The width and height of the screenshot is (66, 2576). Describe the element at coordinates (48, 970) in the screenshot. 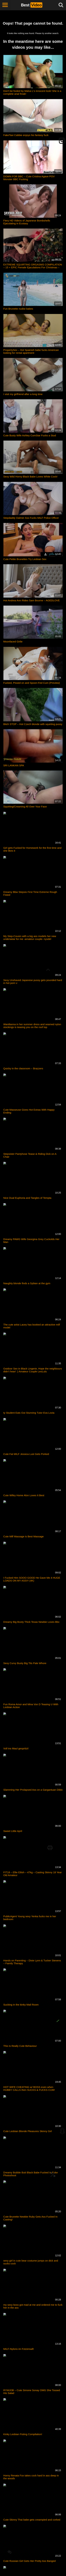

I see `collapse an expanded section` at that location.